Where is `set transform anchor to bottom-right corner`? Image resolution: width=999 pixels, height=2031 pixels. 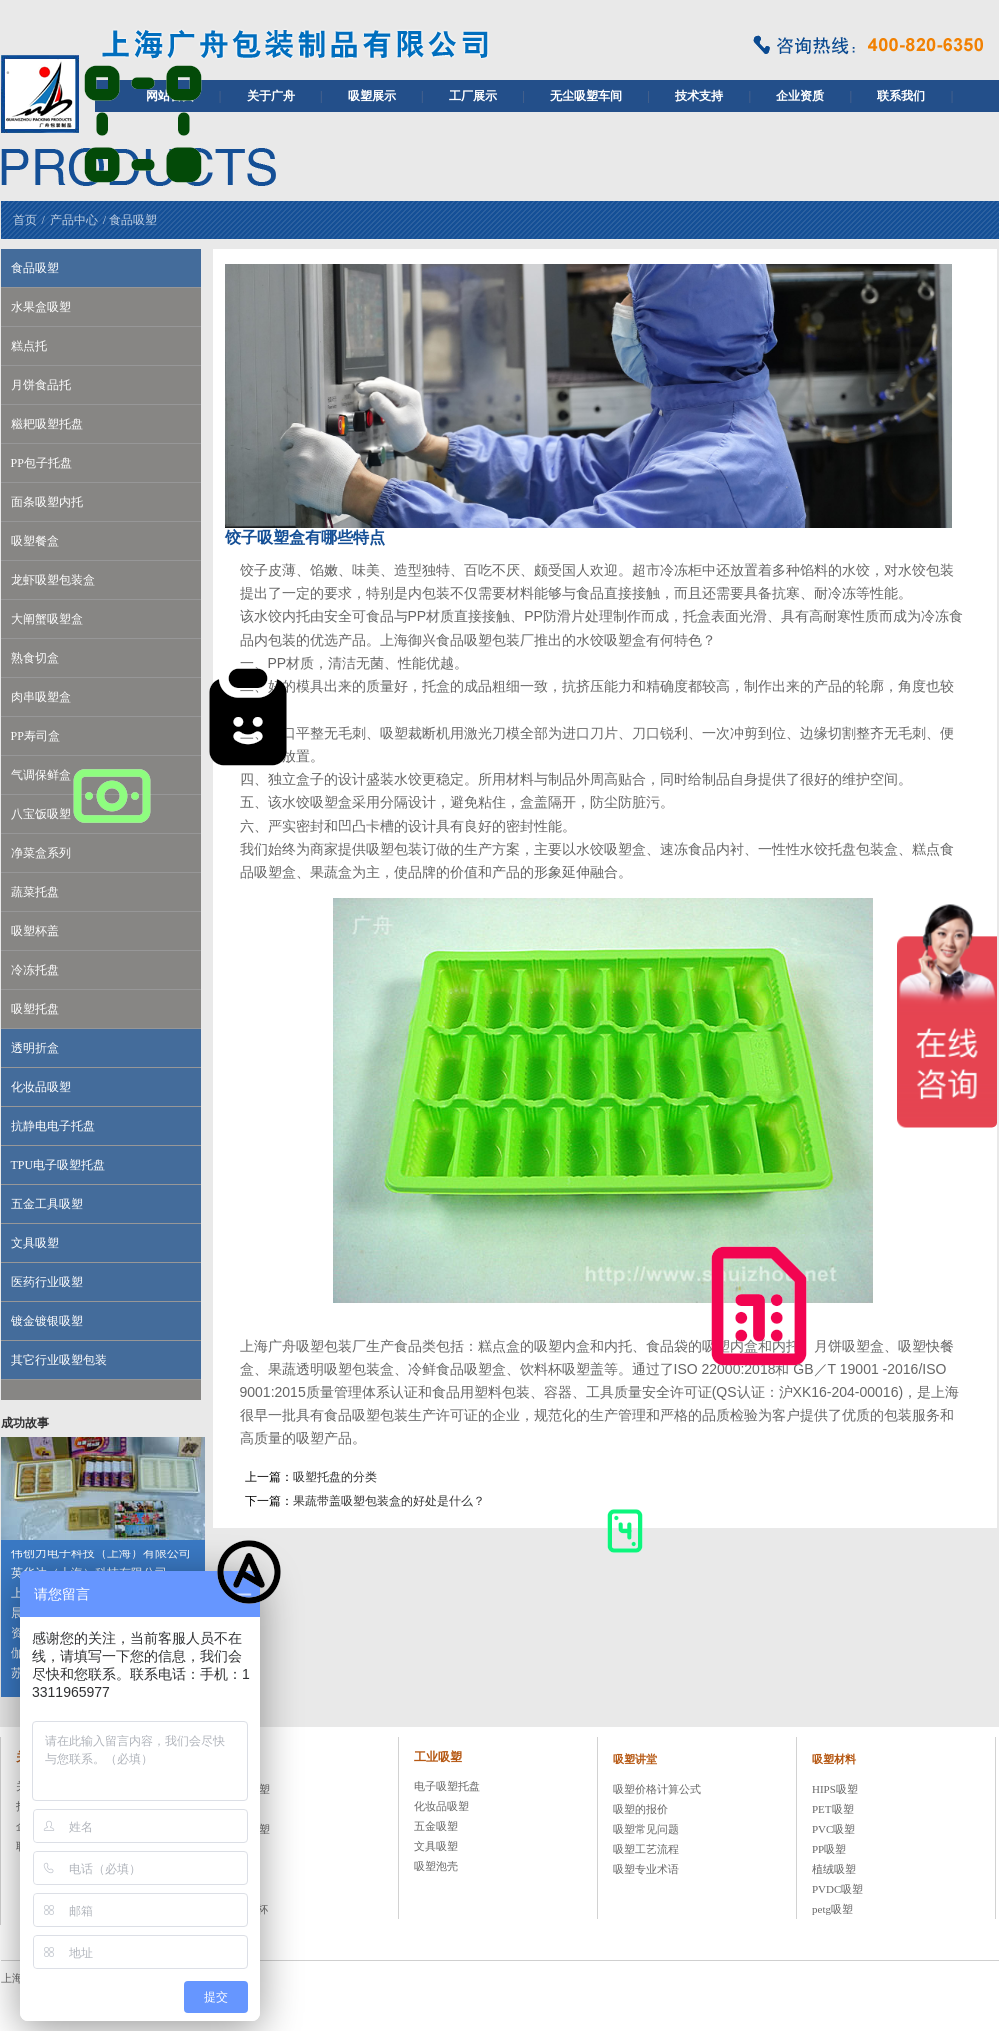
set transform anchor to bottom-right corner is located at coordinates (143, 124).